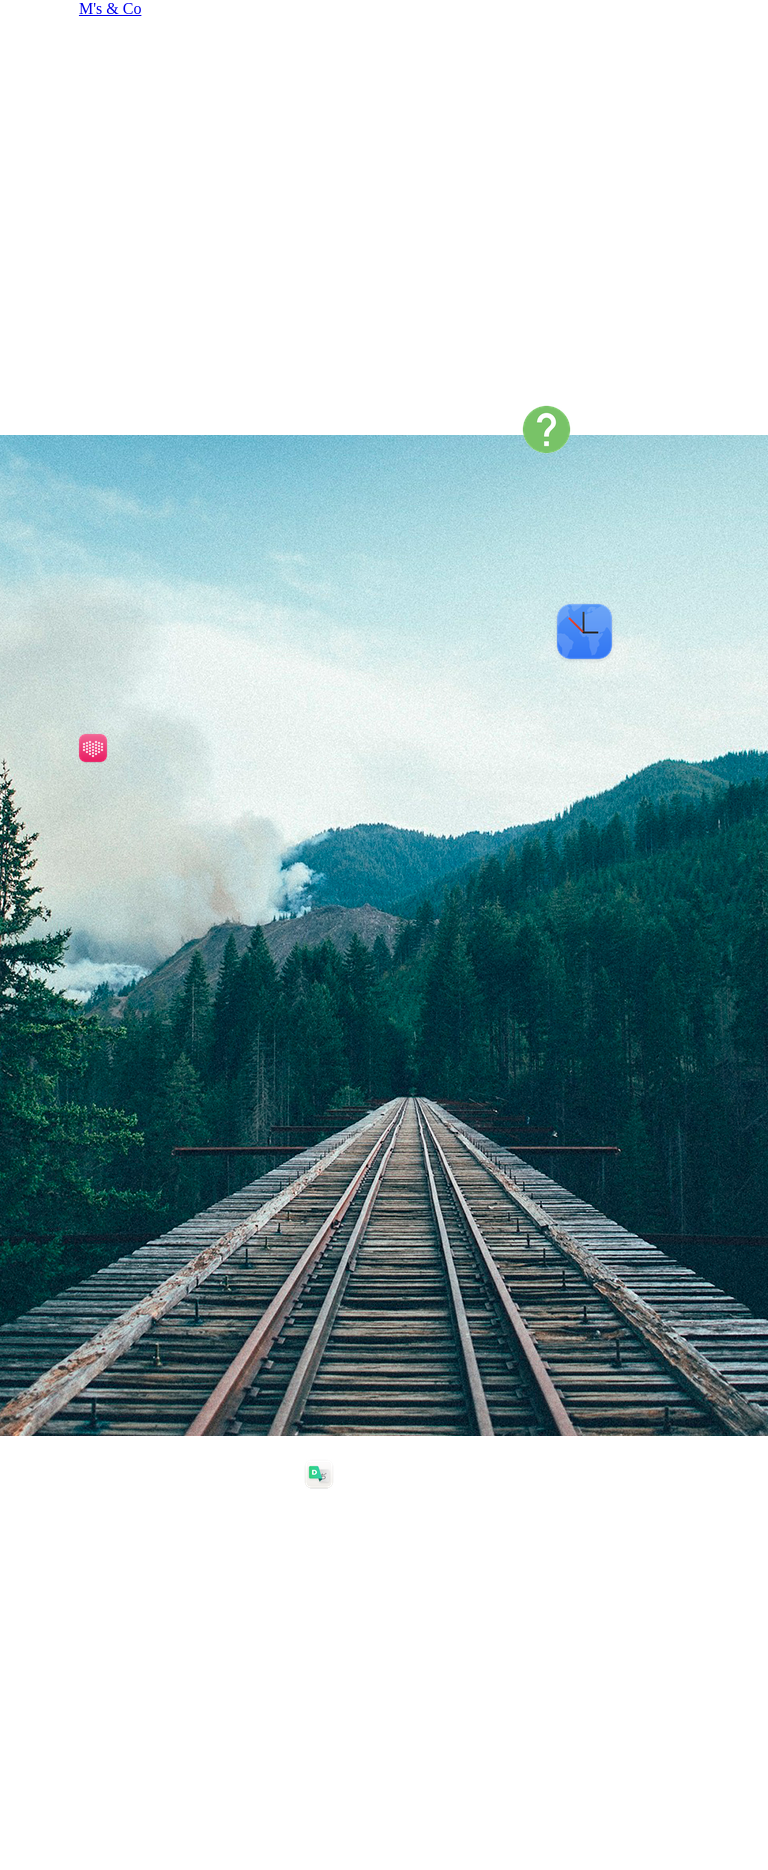  What do you see at coordinates (319, 1474) in the screenshot?
I see `open dialect translation app` at bounding box center [319, 1474].